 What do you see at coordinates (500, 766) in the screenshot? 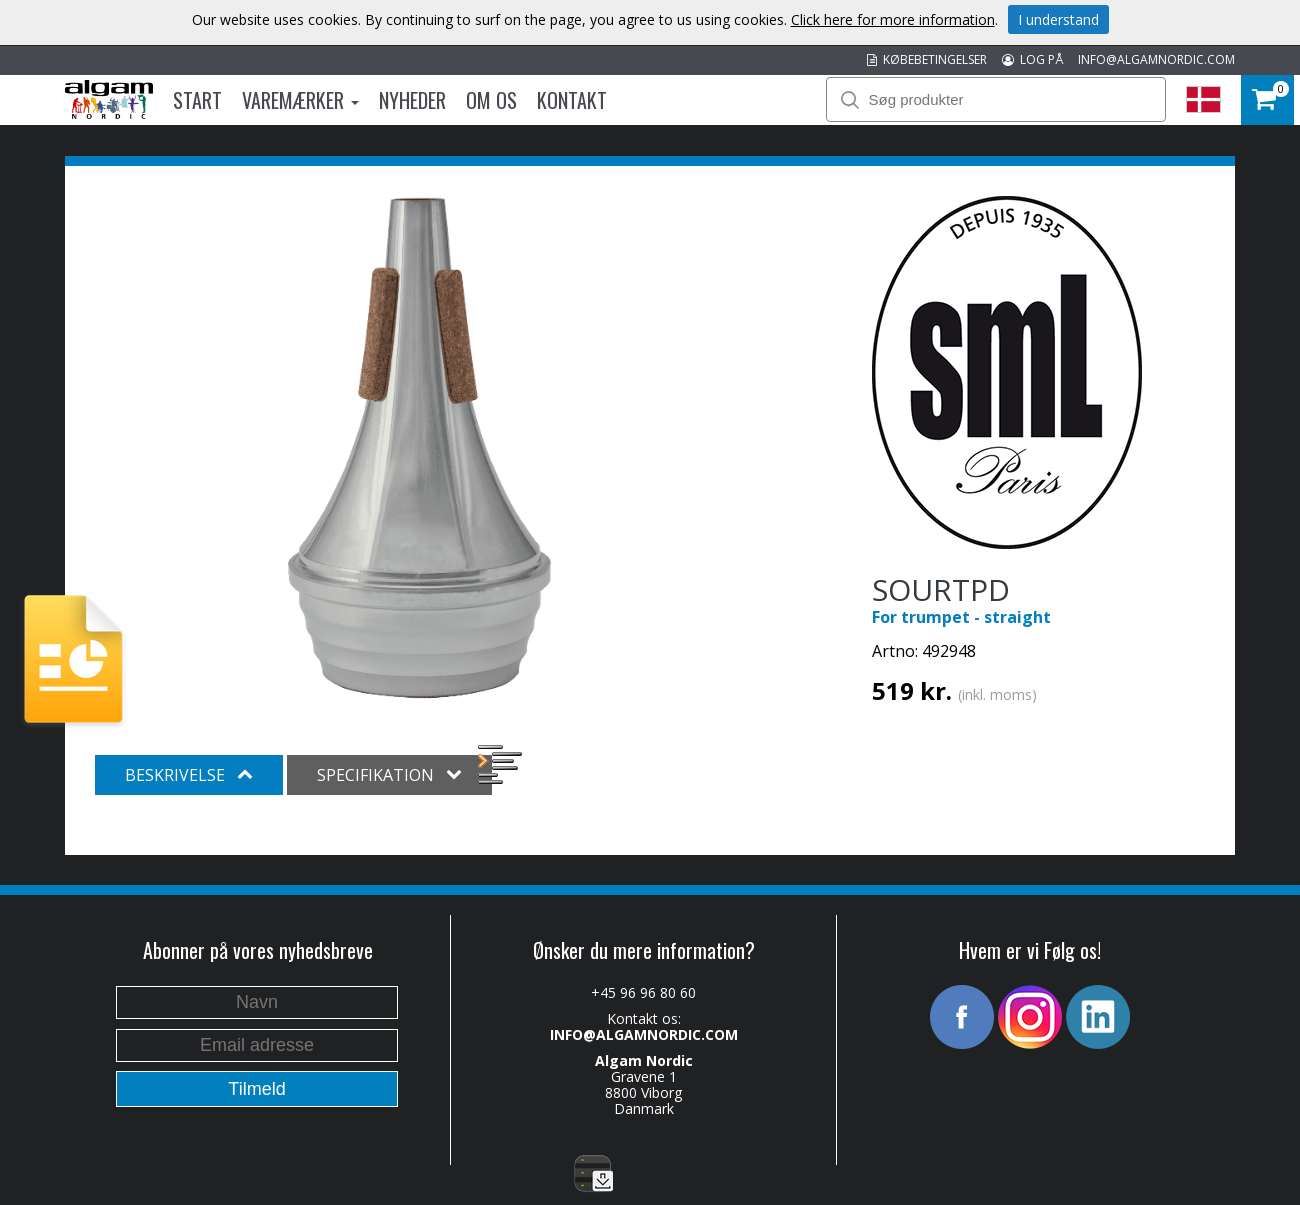
I see `increase text indentation` at bounding box center [500, 766].